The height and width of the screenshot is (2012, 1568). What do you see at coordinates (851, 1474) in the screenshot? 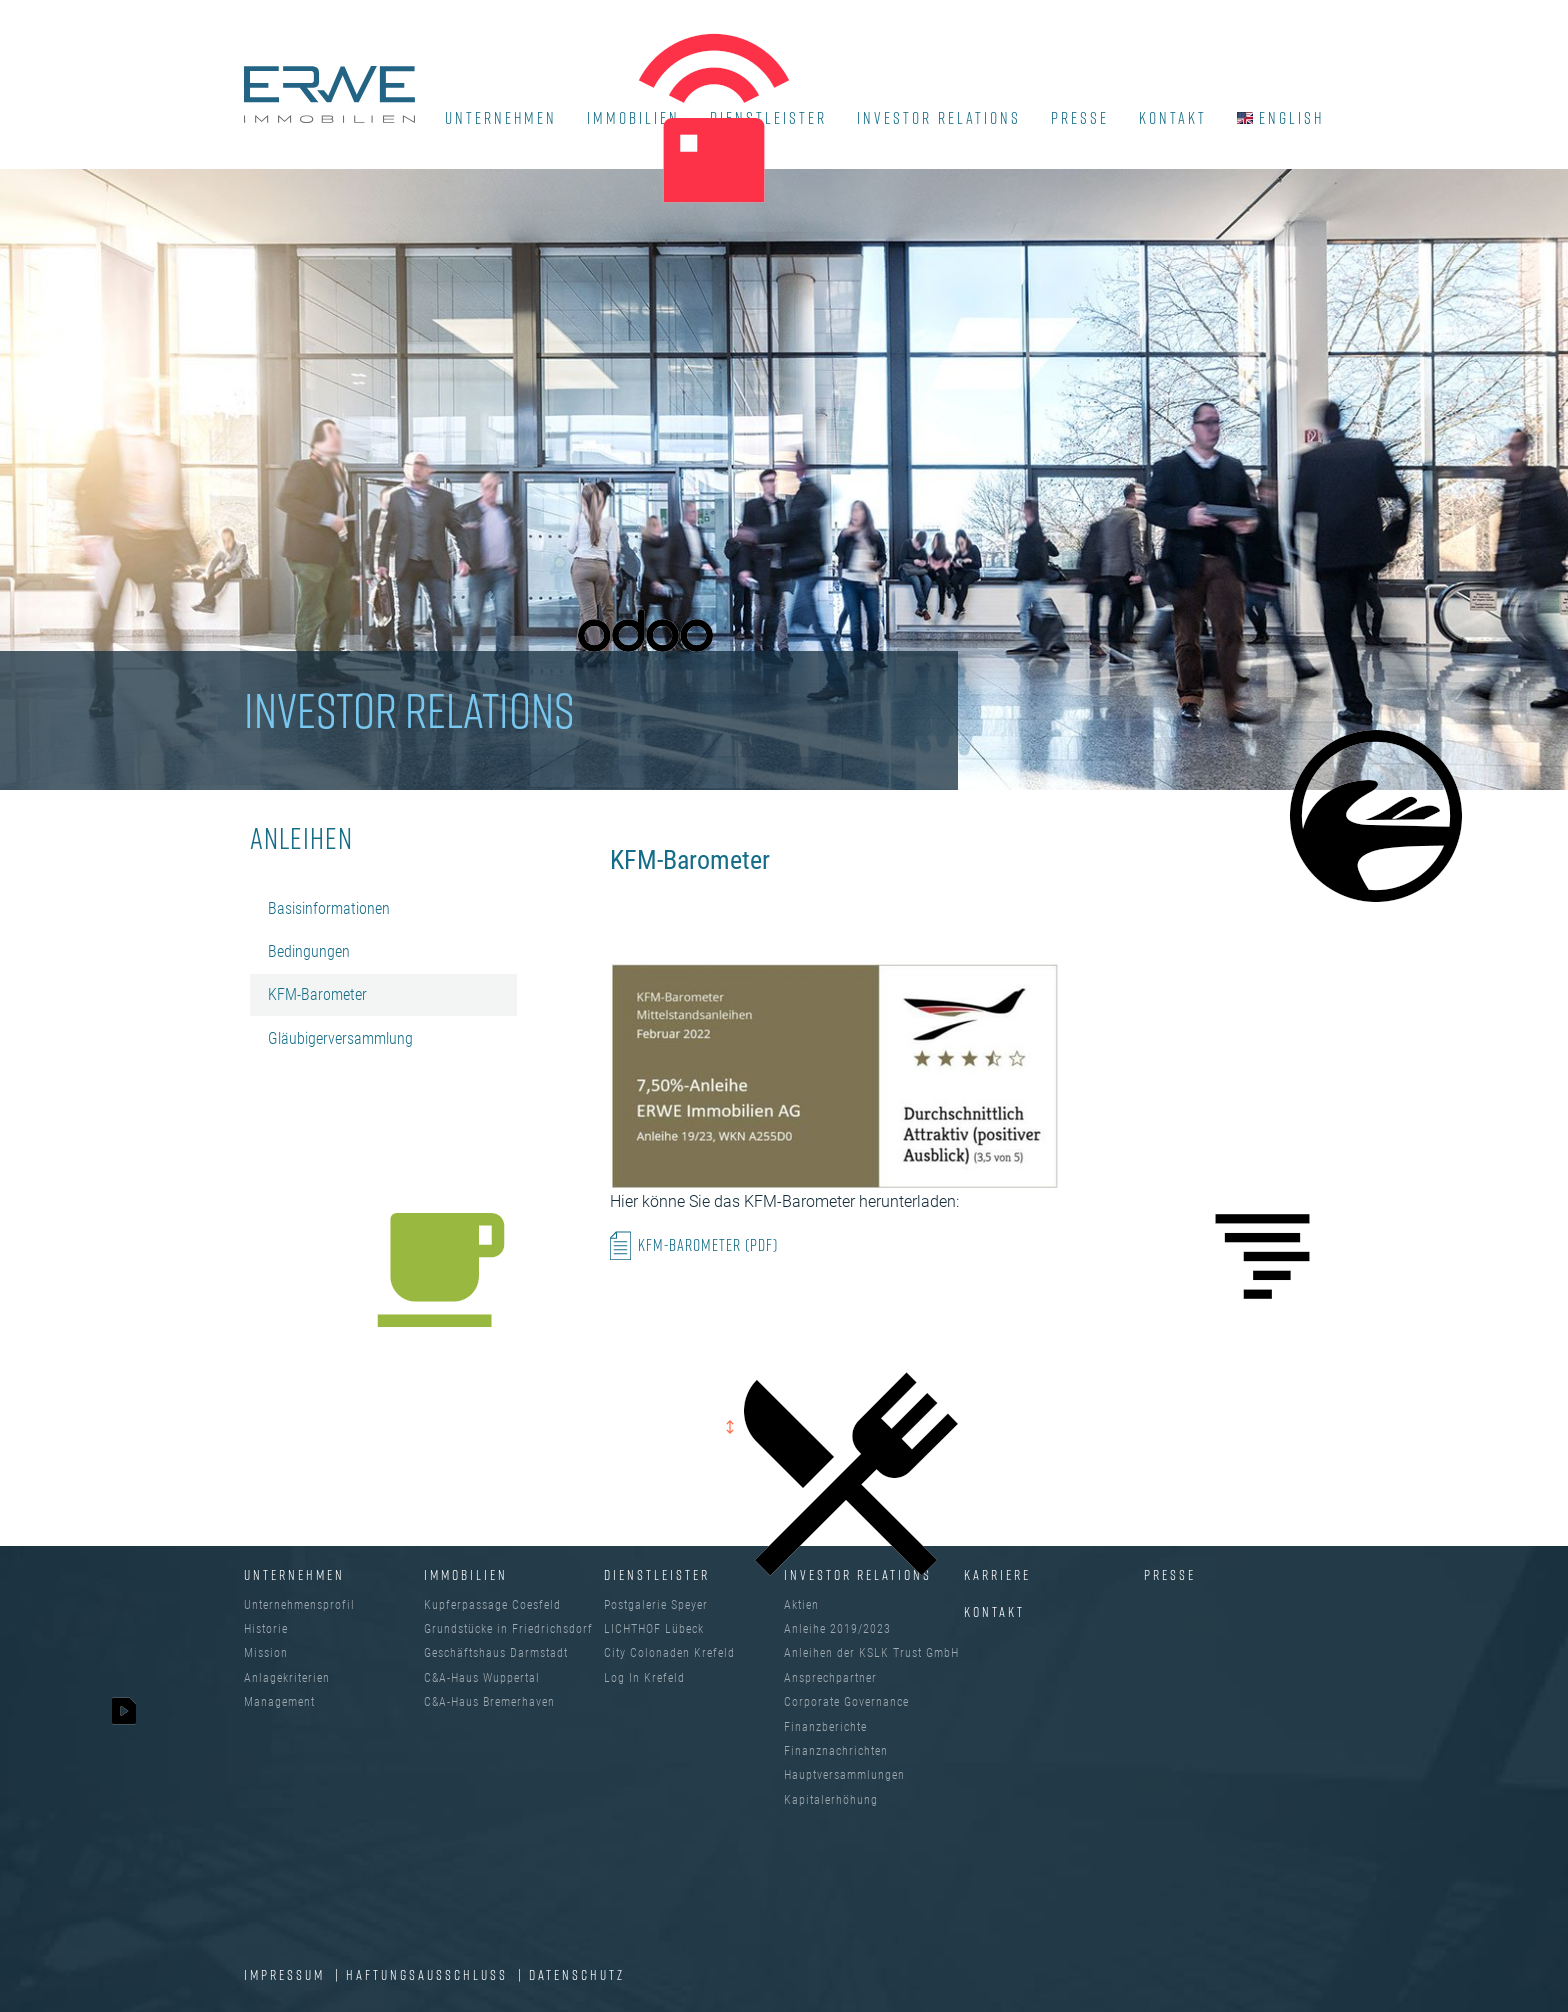
I see `open the mealie recipe manager app` at bounding box center [851, 1474].